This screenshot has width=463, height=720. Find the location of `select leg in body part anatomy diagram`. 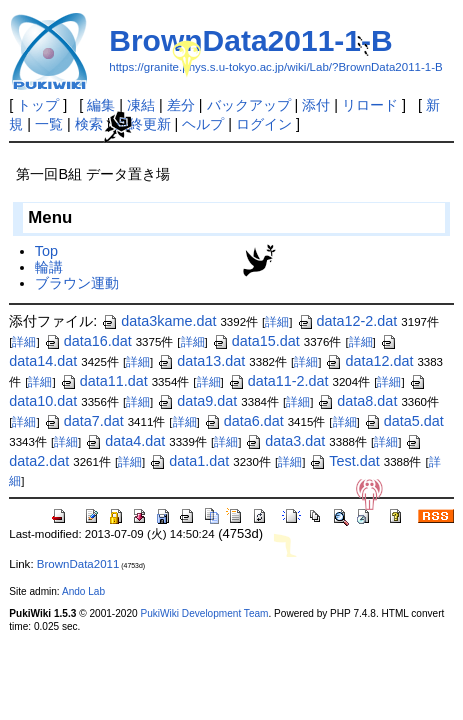

select leg in body part anatomy diagram is located at coordinates (285, 545).